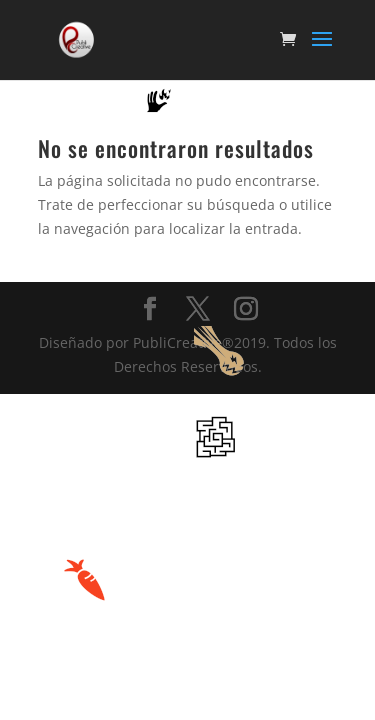  What do you see at coordinates (85, 580) in the screenshot?
I see `indicates vegetable or produce category` at bounding box center [85, 580].